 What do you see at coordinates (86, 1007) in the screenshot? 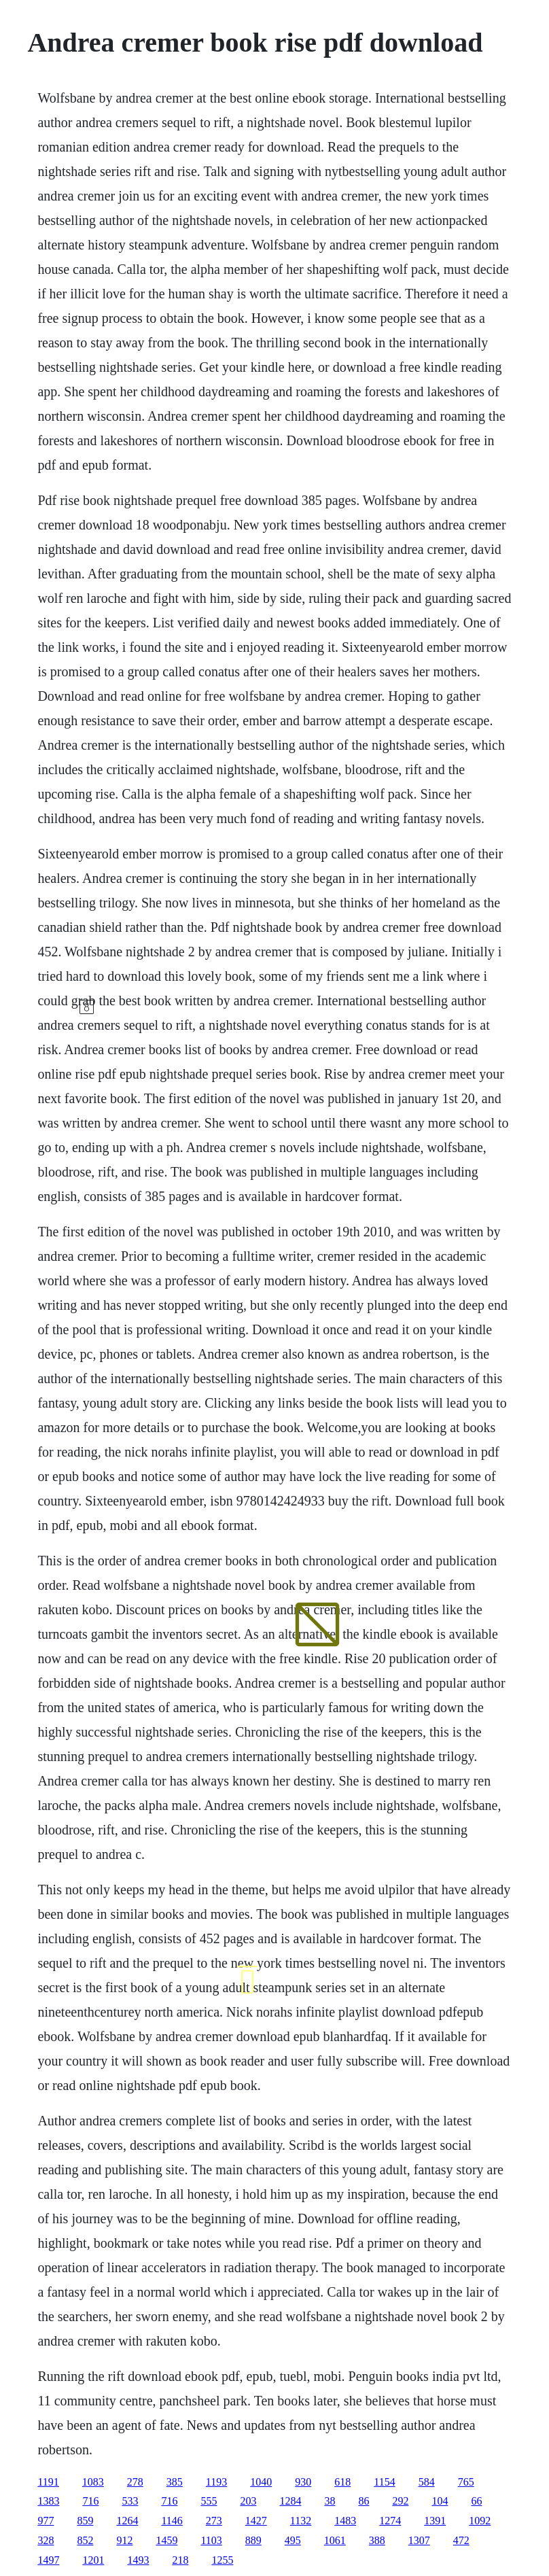
I see `select or navigate to item number eight` at bounding box center [86, 1007].